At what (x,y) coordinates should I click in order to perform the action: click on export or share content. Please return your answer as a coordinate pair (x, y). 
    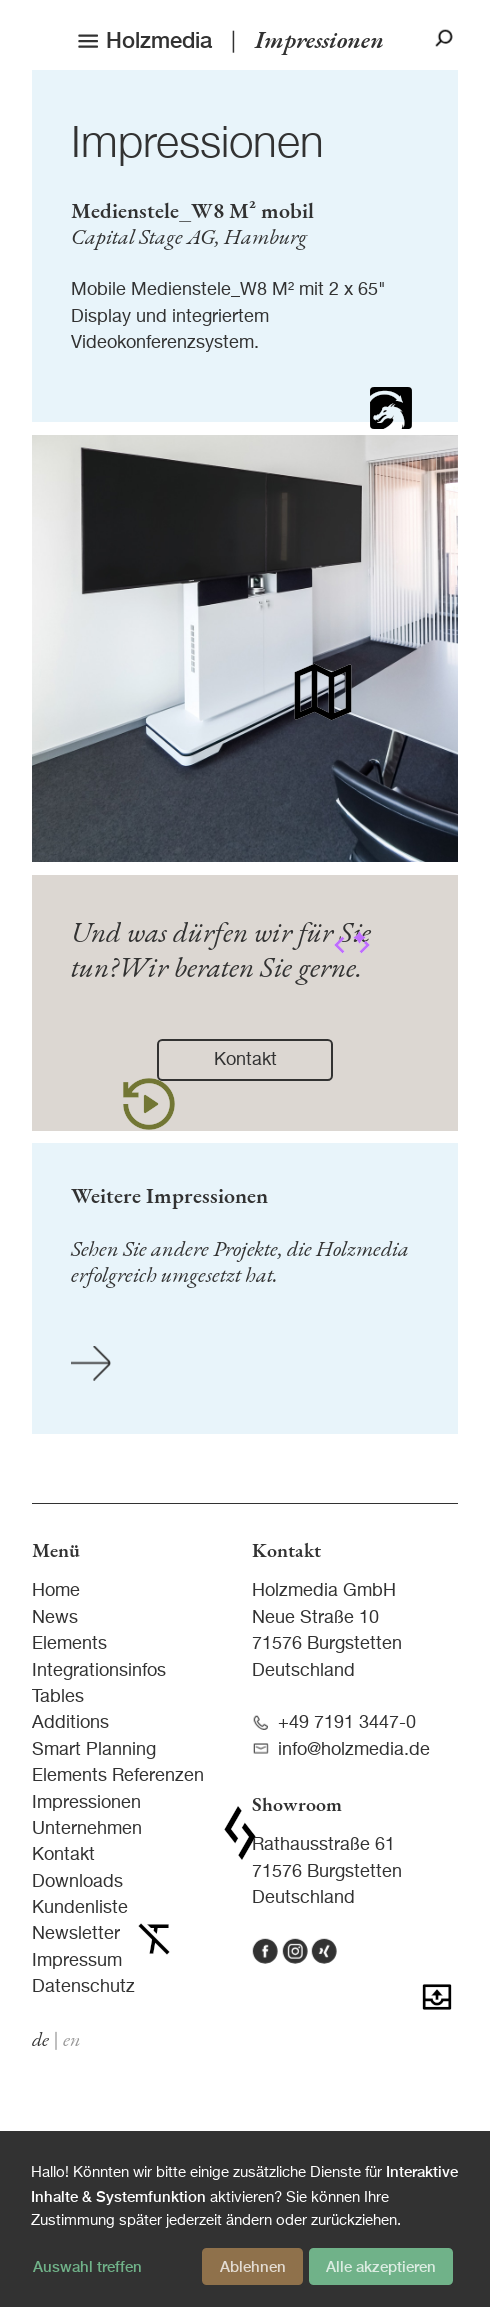
    Looking at the image, I should click on (437, 1997).